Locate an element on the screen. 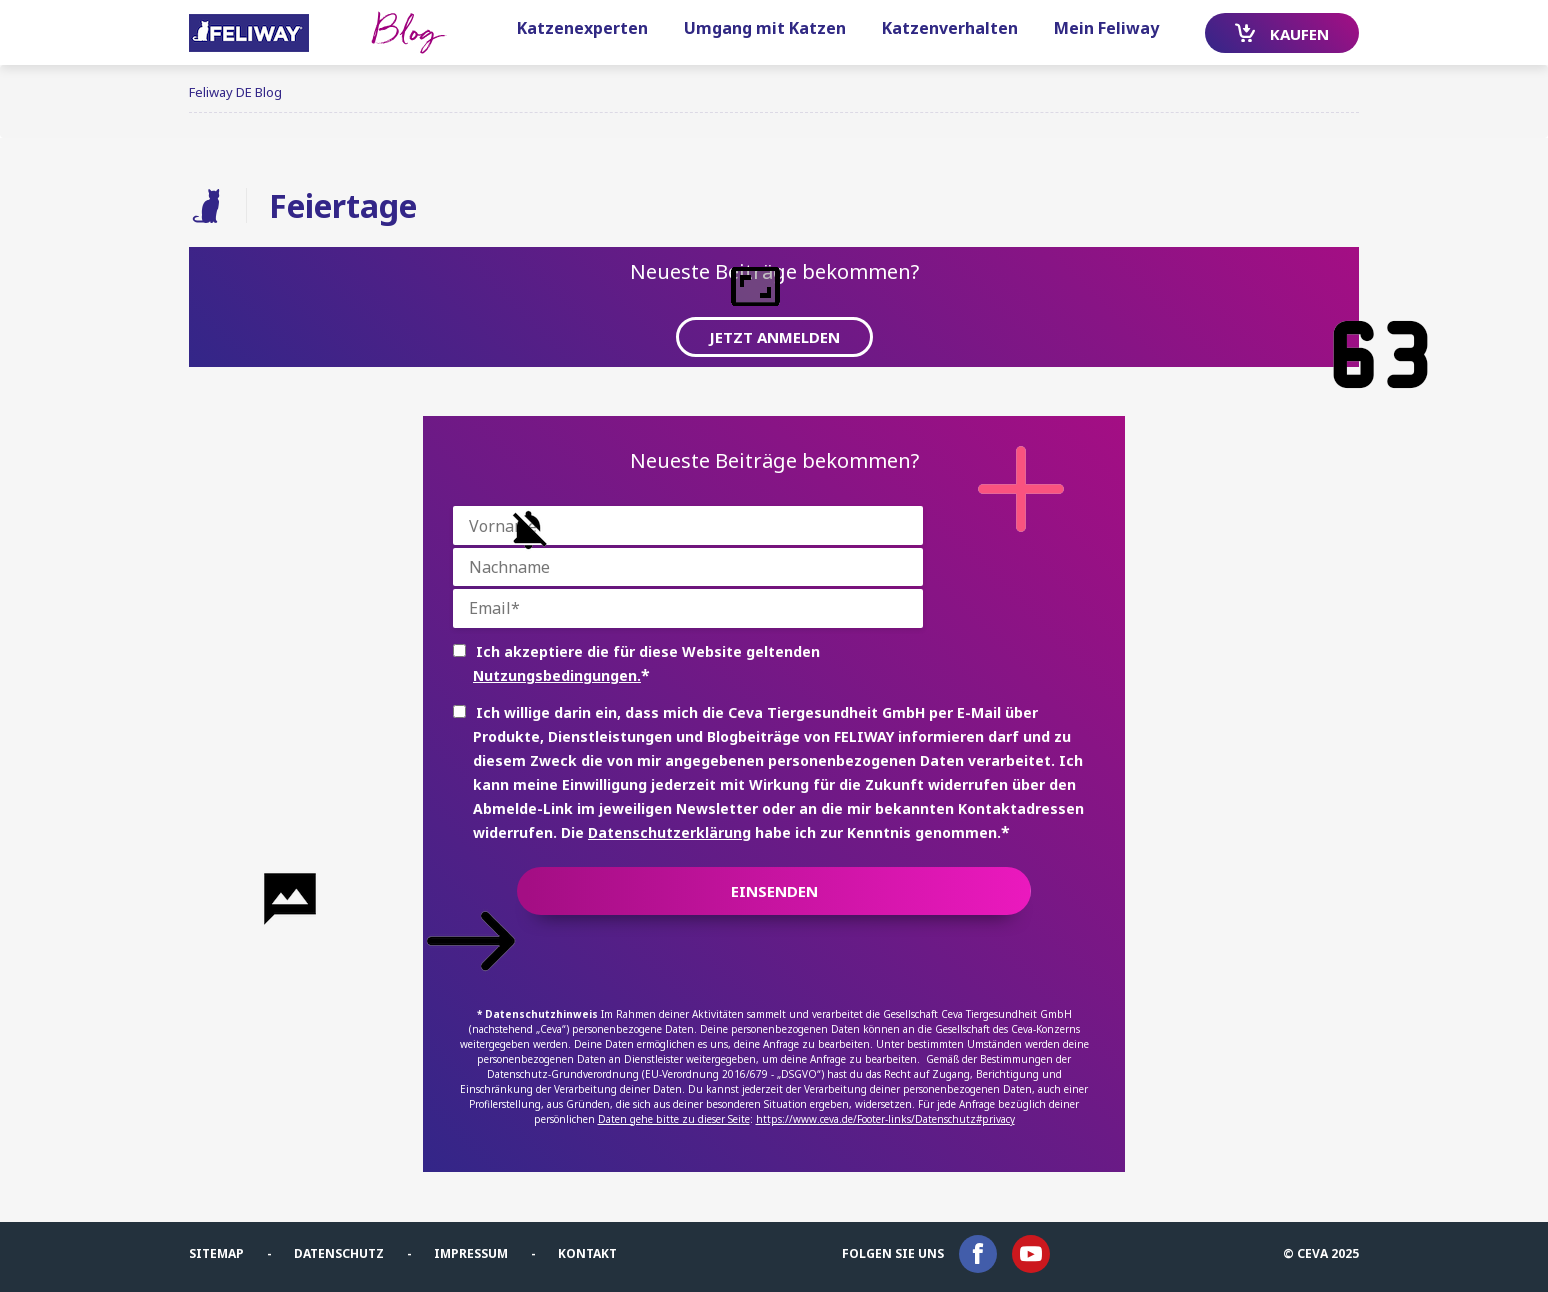 The width and height of the screenshot is (1548, 1292). adjust aspect ratio settings is located at coordinates (755, 286).